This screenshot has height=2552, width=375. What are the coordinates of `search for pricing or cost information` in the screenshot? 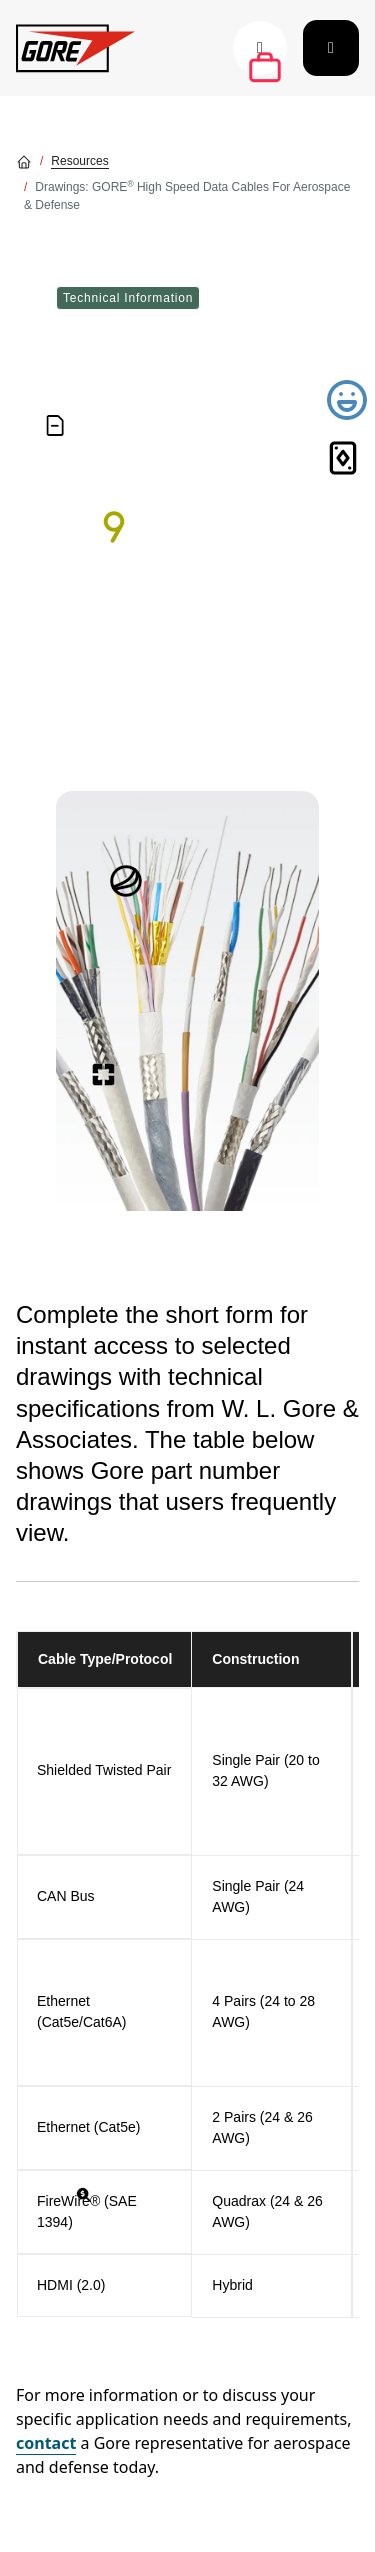 It's located at (84, 2195).